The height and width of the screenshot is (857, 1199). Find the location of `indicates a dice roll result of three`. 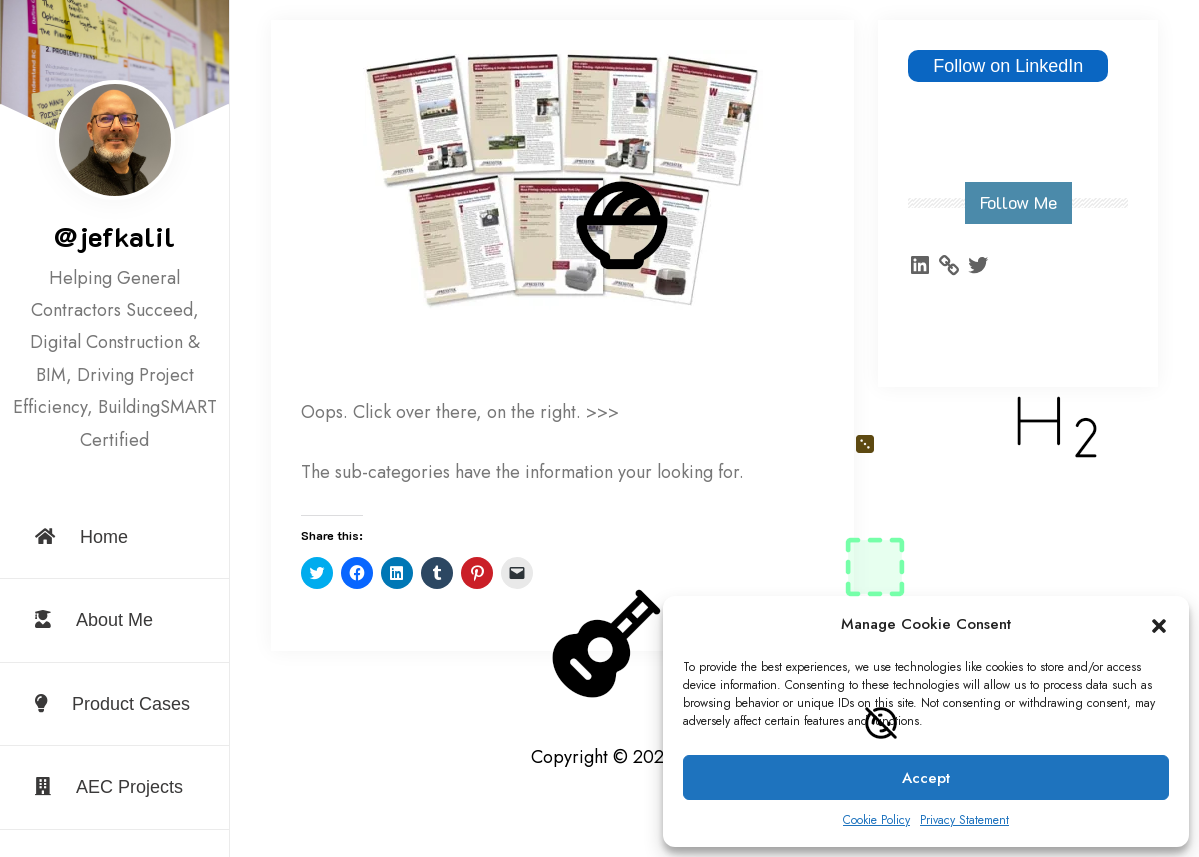

indicates a dice roll result of three is located at coordinates (865, 444).